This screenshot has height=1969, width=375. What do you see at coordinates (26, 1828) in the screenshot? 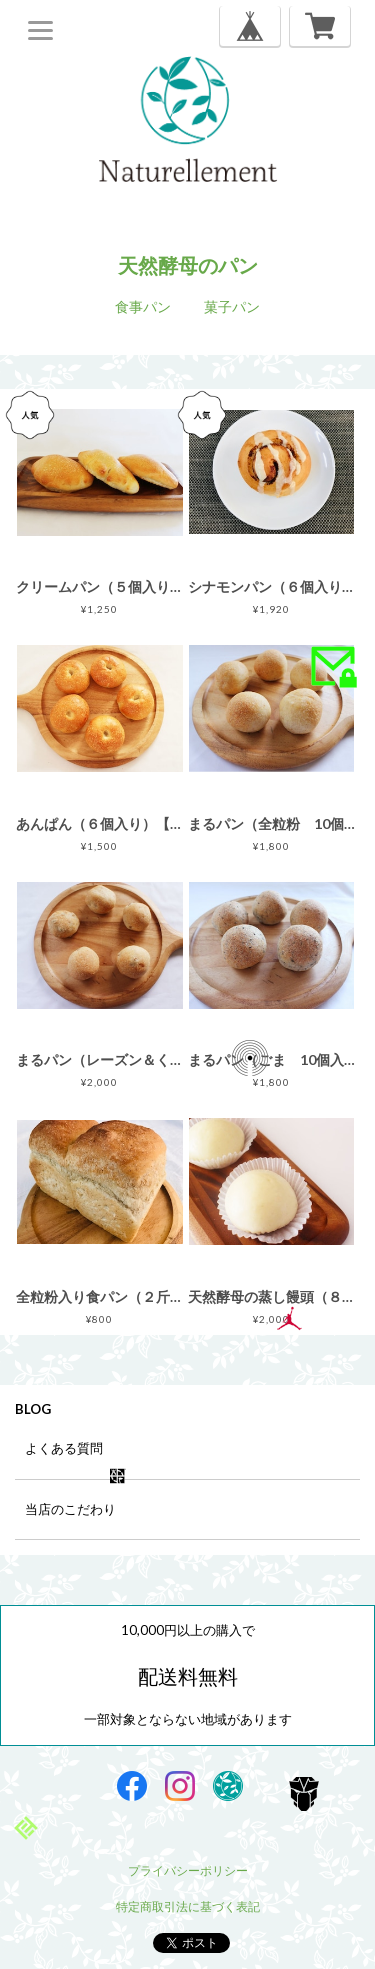
I see `litiengine game engine logo` at bounding box center [26, 1828].